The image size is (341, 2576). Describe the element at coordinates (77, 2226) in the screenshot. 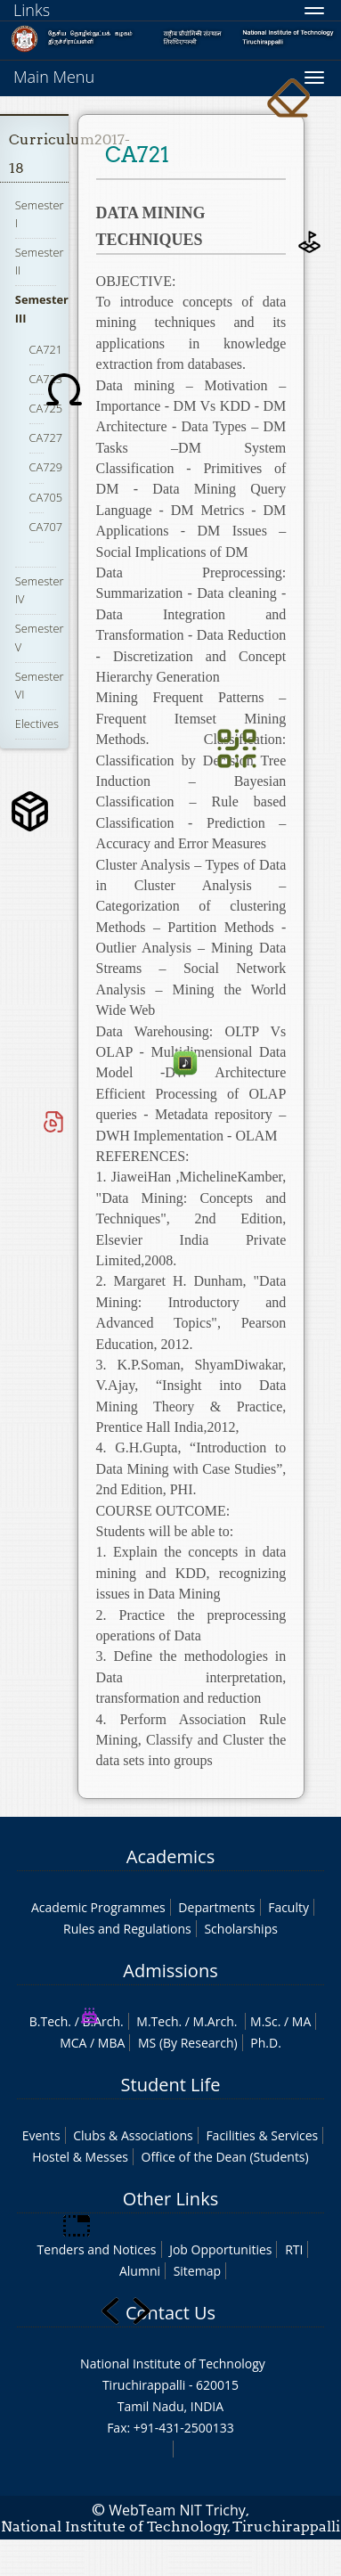

I see `an inactive or unselected browser tab` at that location.